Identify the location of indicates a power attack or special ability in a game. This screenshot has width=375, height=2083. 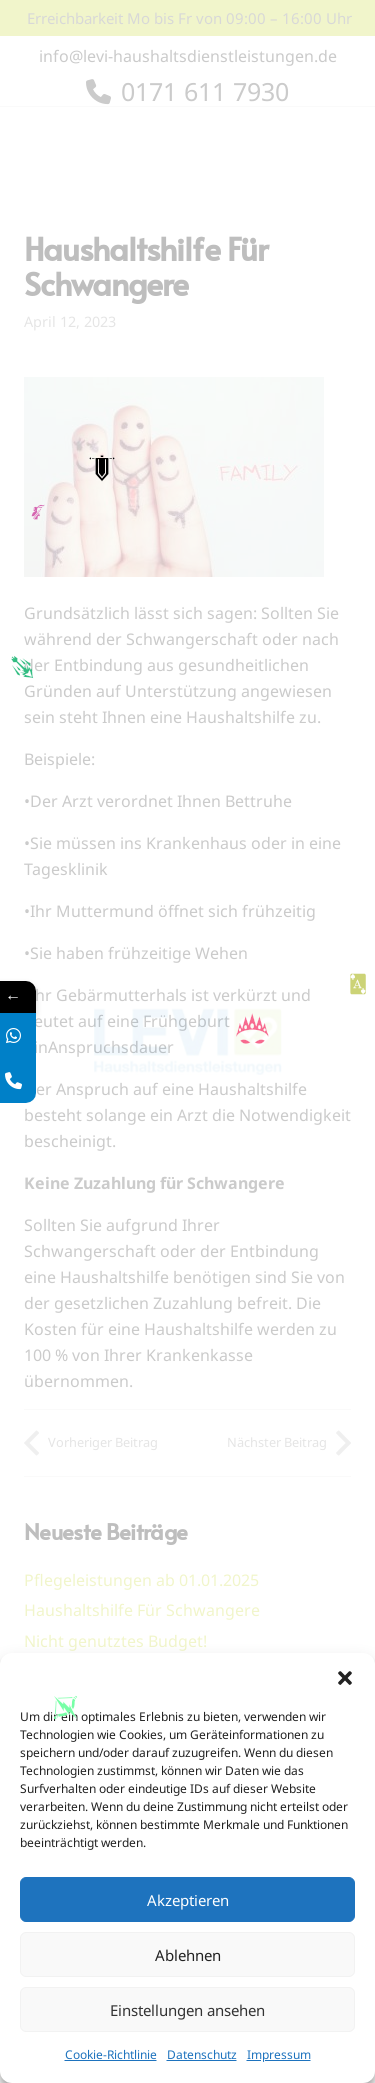
(22, 667).